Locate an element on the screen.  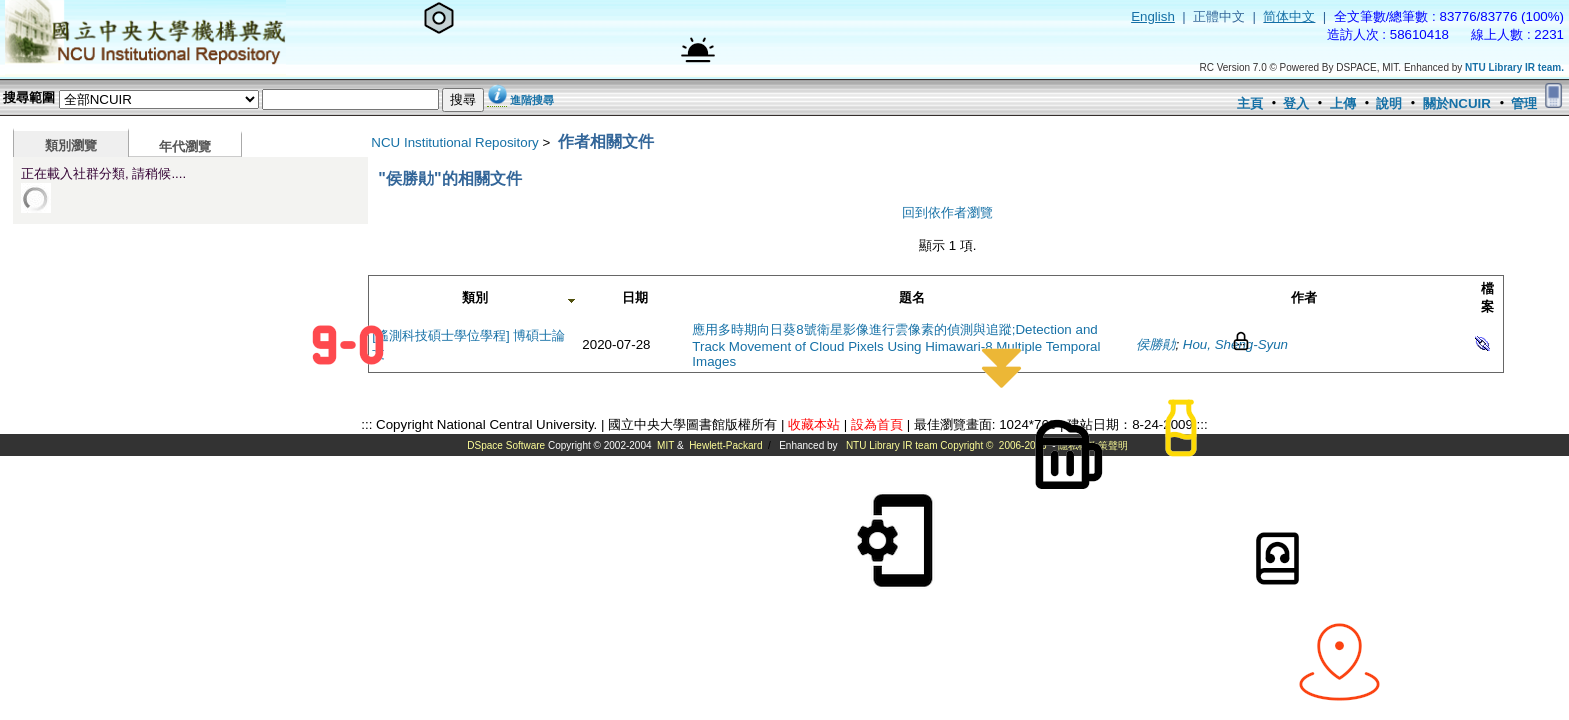
sort items in descending numerical order is located at coordinates (348, 345).